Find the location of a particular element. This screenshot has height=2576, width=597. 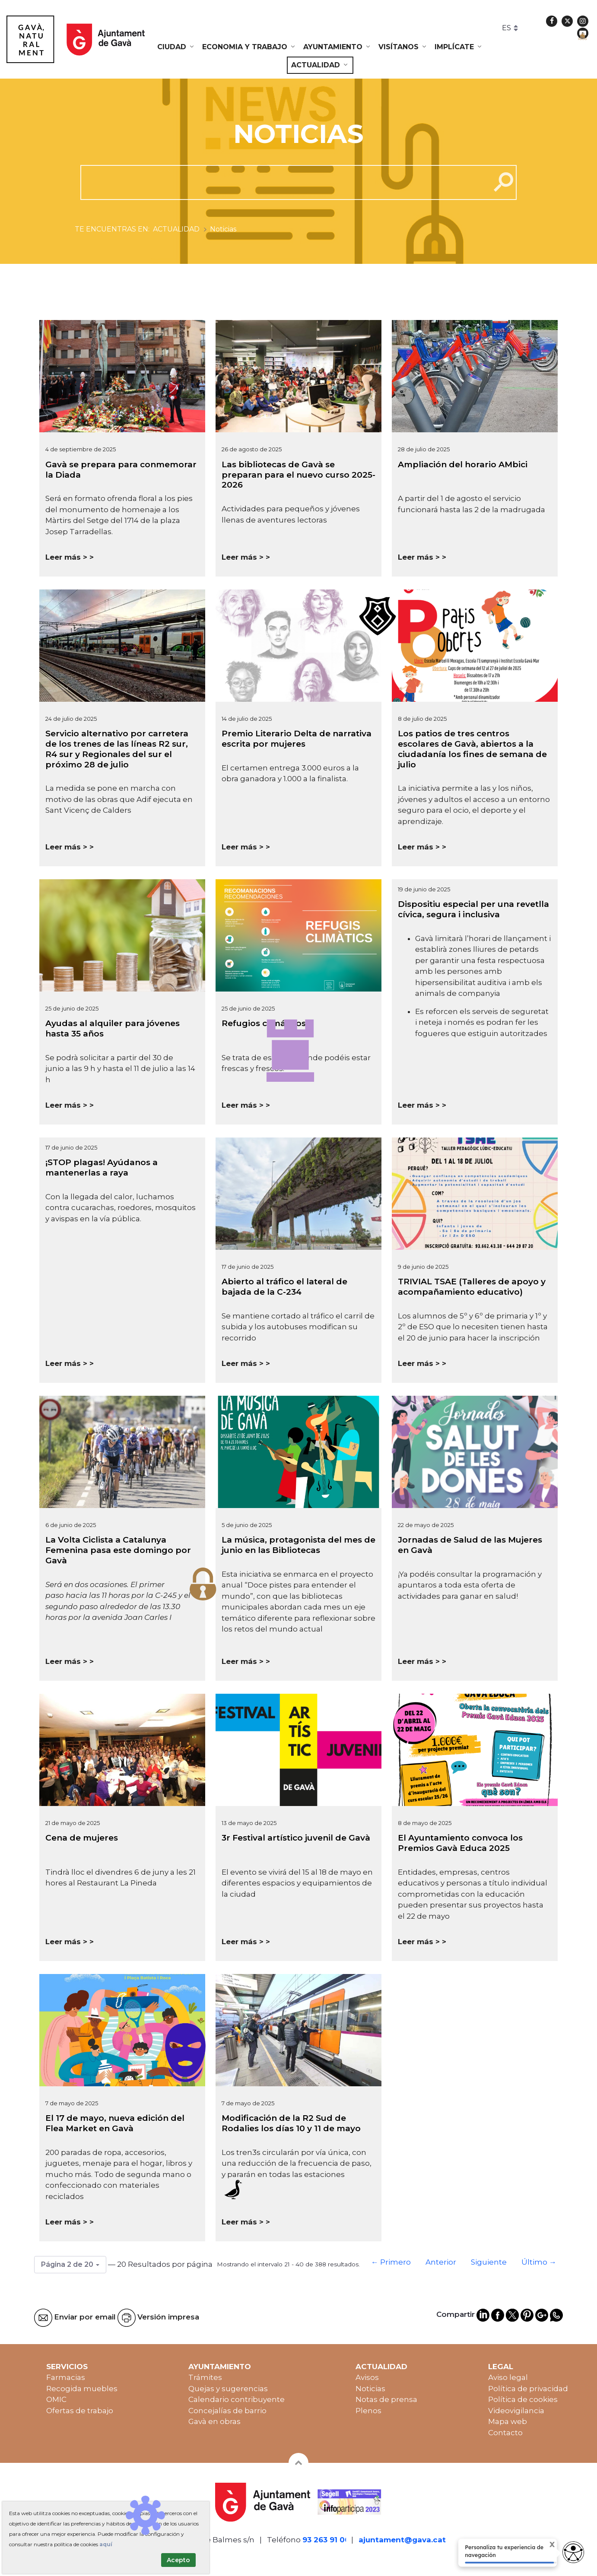

play chess or access chess game is located at coordinates (290, 1046).